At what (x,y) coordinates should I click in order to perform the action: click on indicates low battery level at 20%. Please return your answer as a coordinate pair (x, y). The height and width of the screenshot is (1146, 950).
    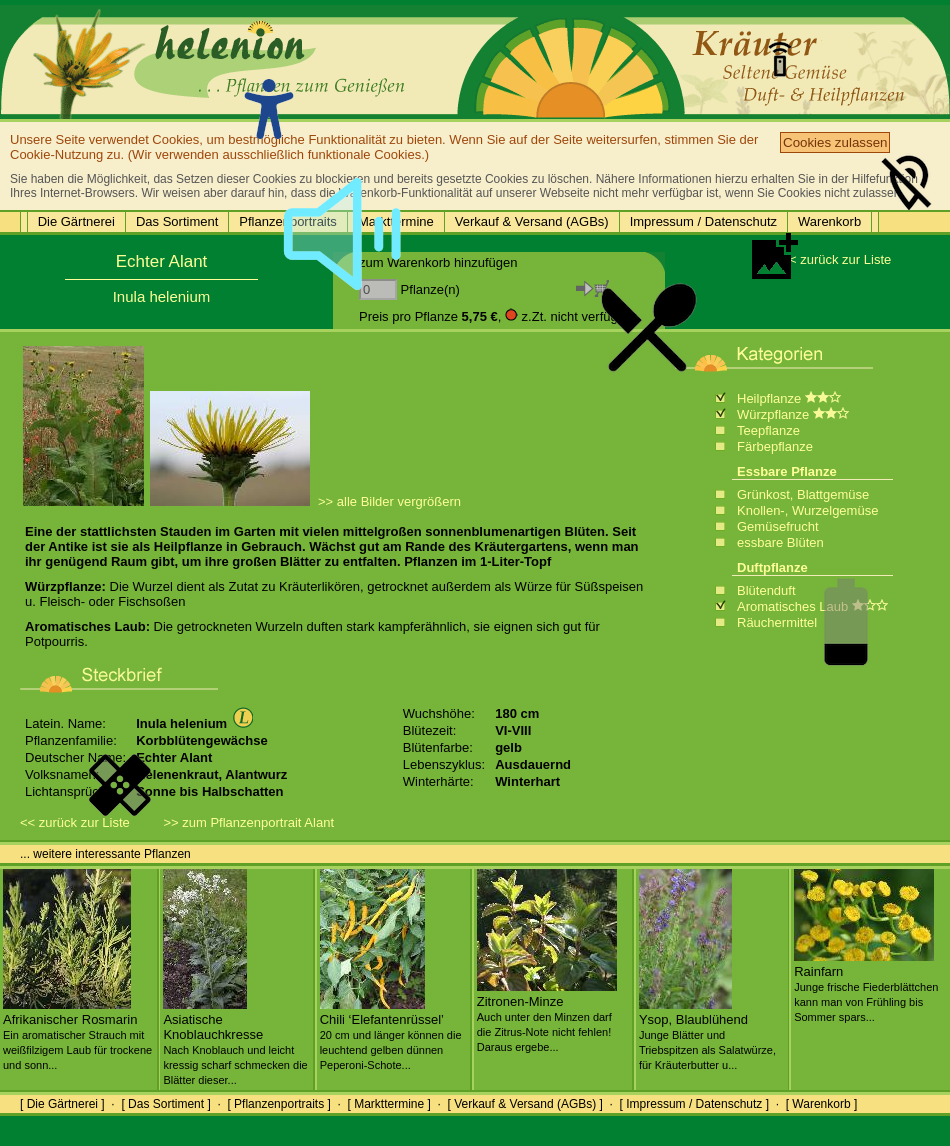
    Looking at the image, I should click on (846, 622).